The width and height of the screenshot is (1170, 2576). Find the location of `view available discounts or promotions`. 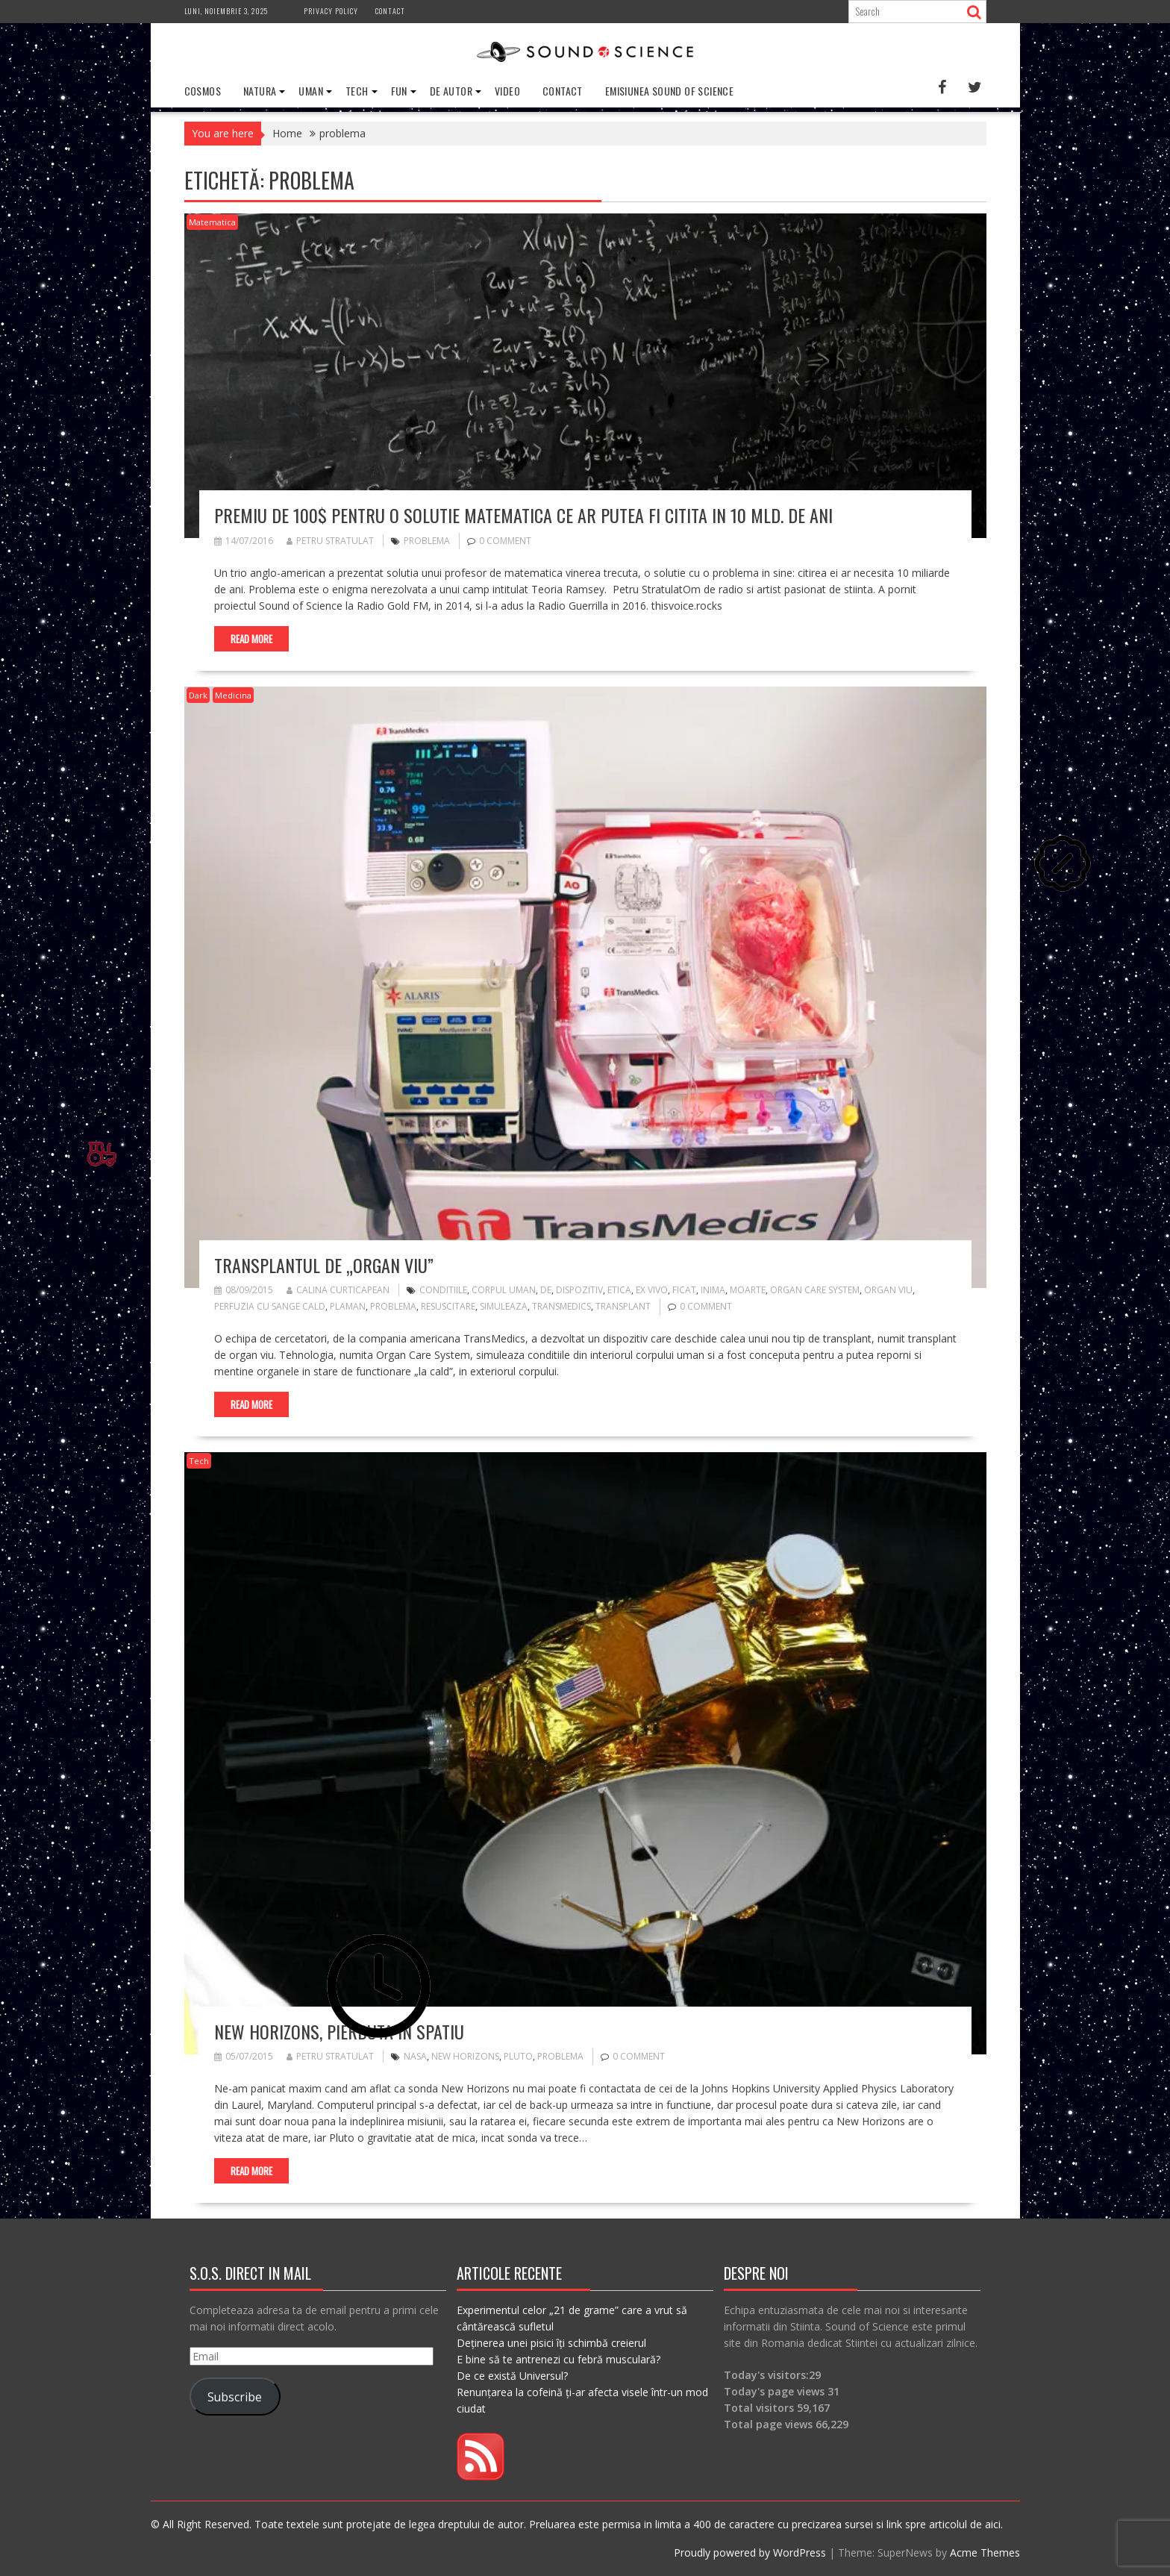

view available discounts or promotions is located at coordinates (1063, 863).